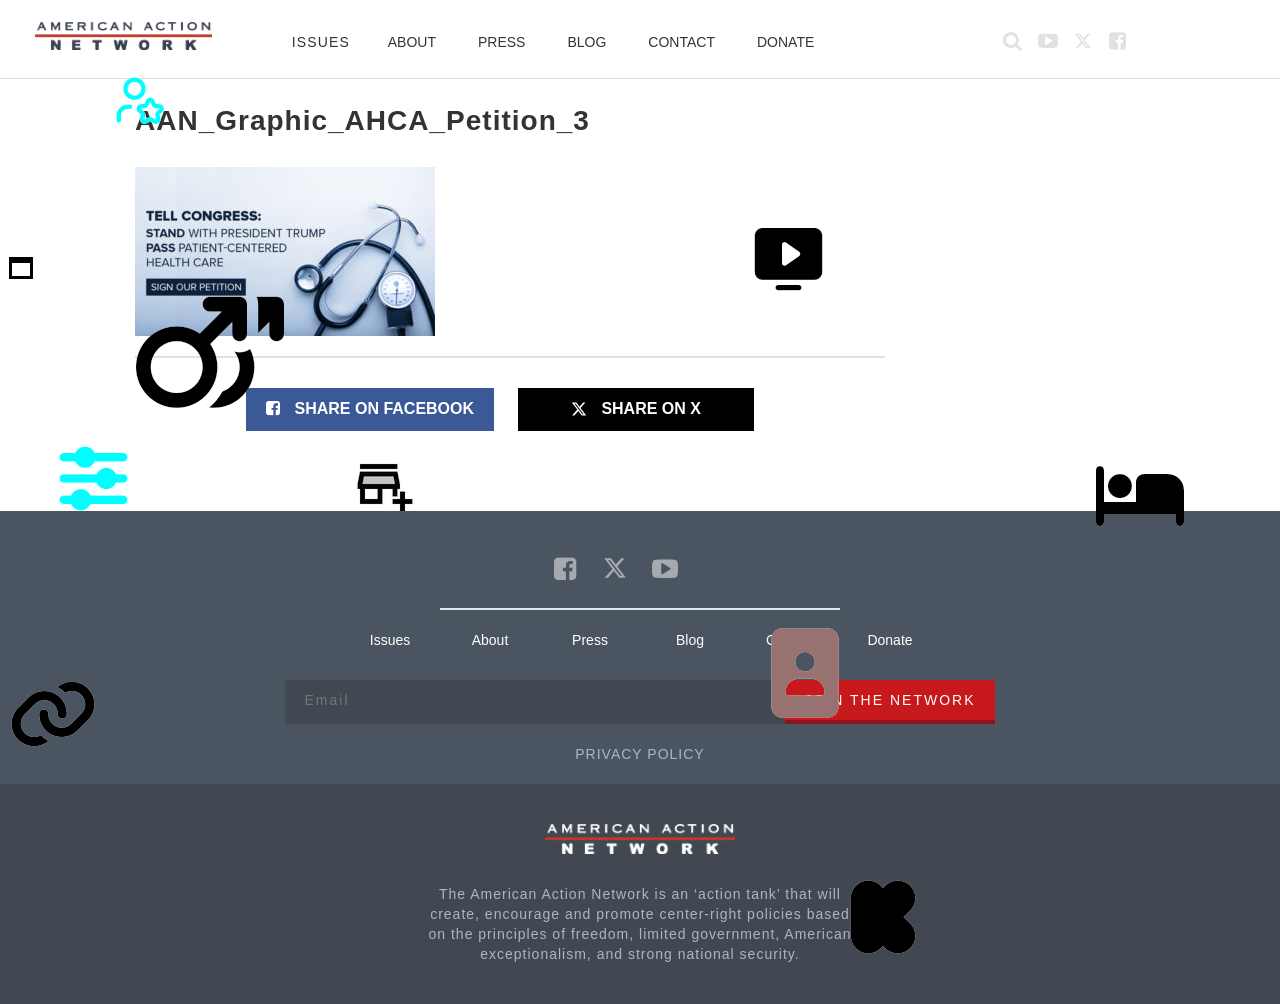 This screenshot has height=1004, width=1280. I want to click on find nearby hotels or accommodations, so click(1140, 494).